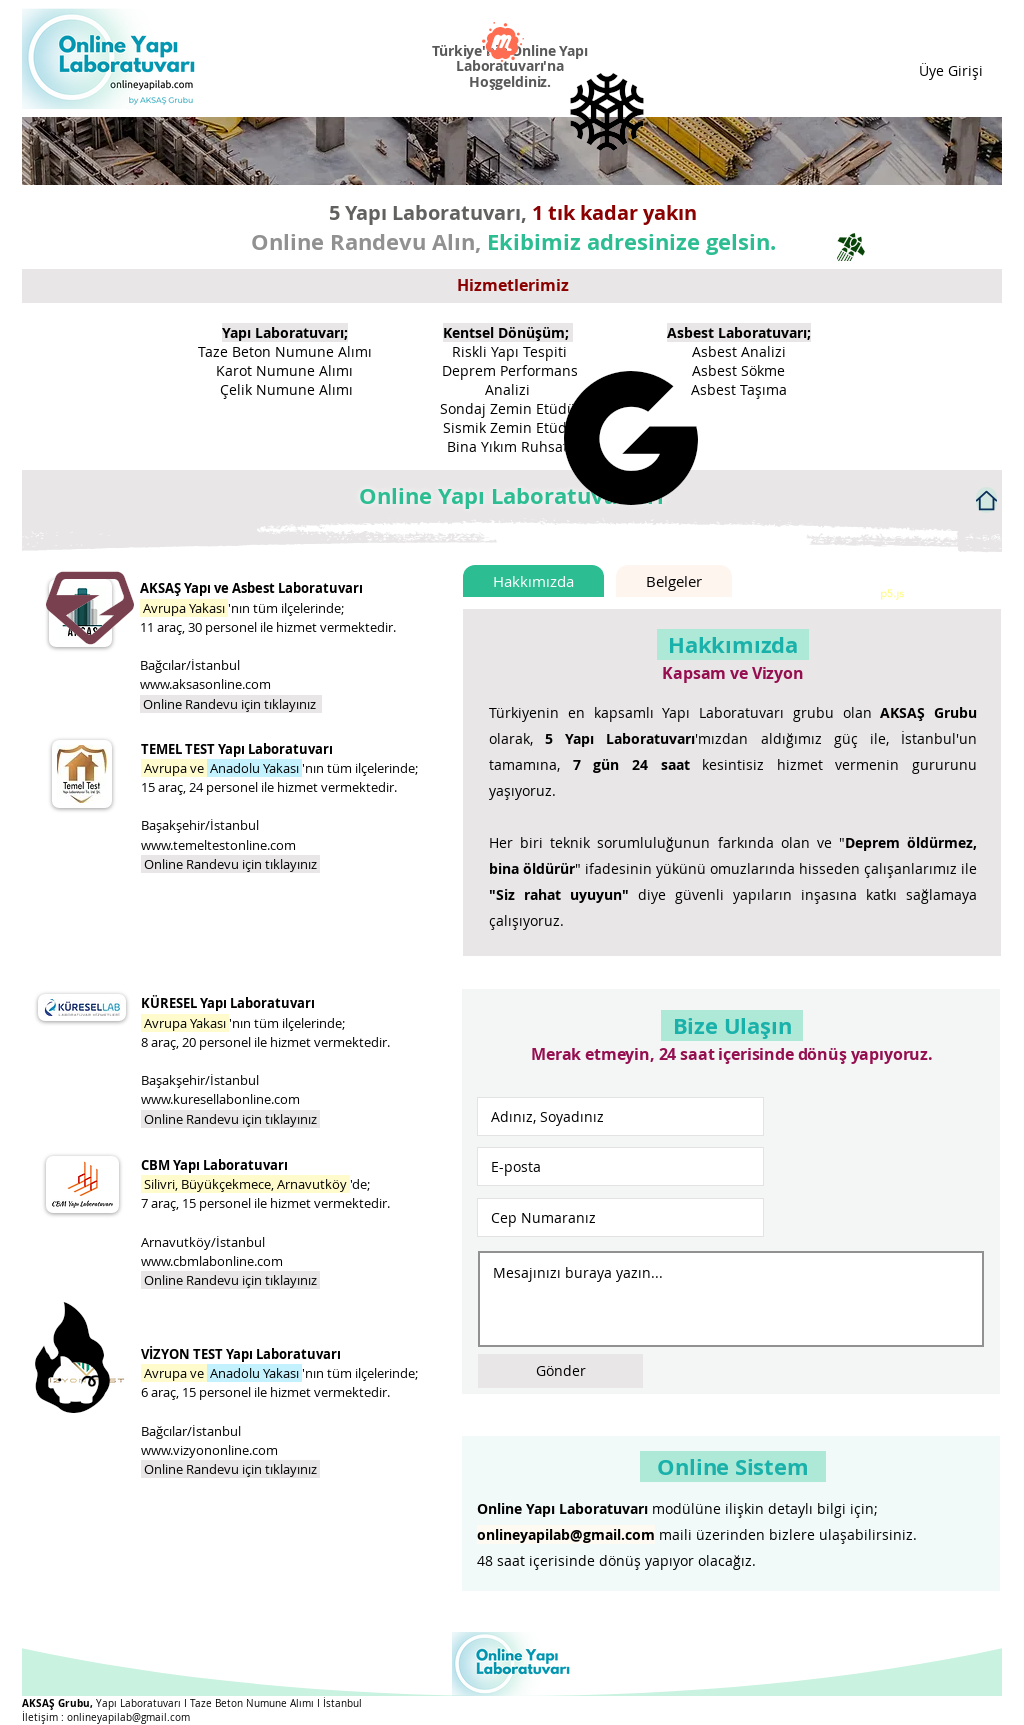 Image resolution: width=1024 pixels, height=1725 pixels. I want to click on jitpack package repository logo, so click(851, 247).